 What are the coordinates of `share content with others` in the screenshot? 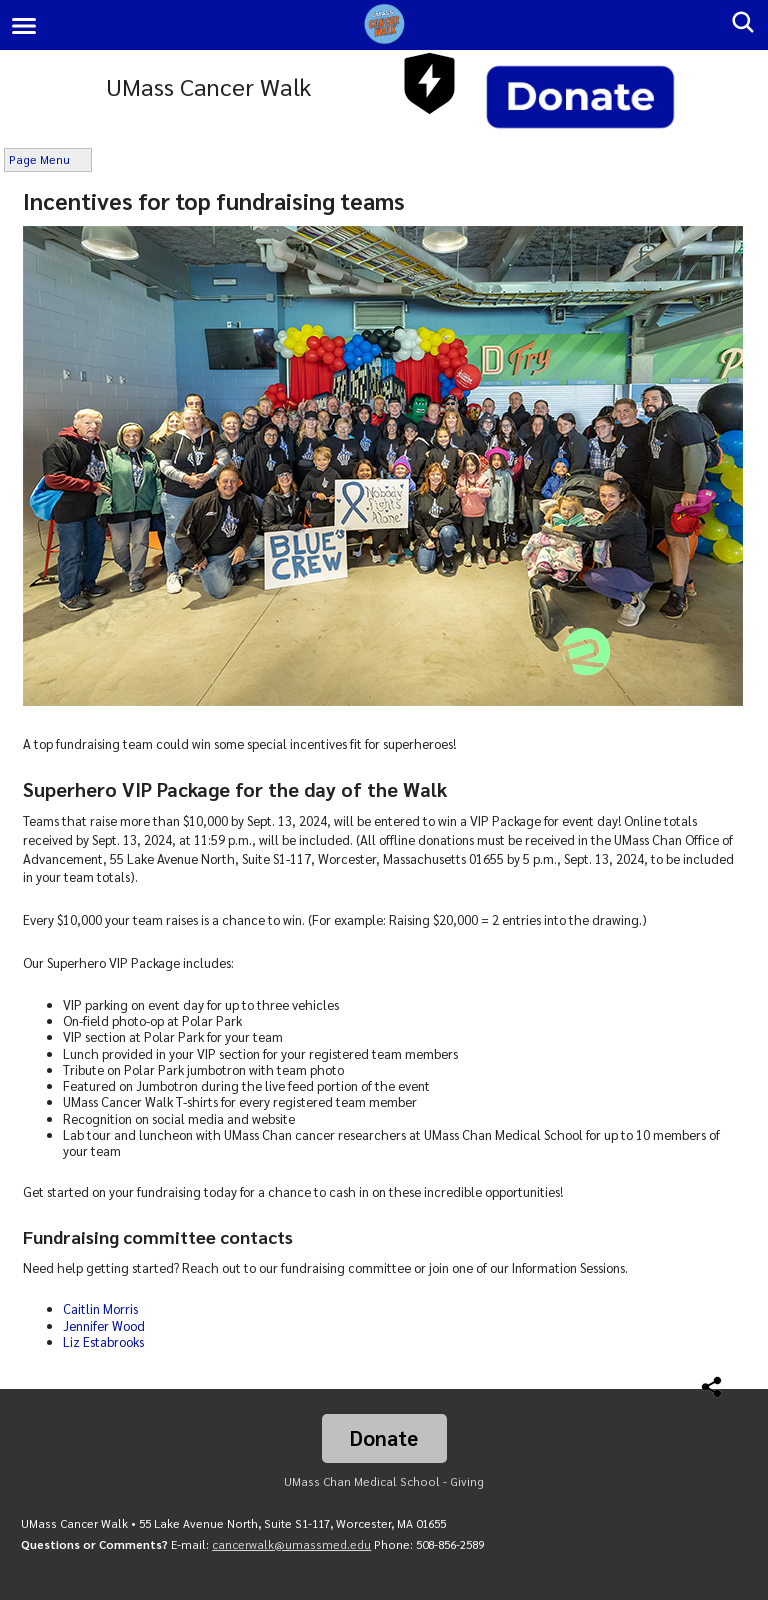 It's located at (712, 1387).